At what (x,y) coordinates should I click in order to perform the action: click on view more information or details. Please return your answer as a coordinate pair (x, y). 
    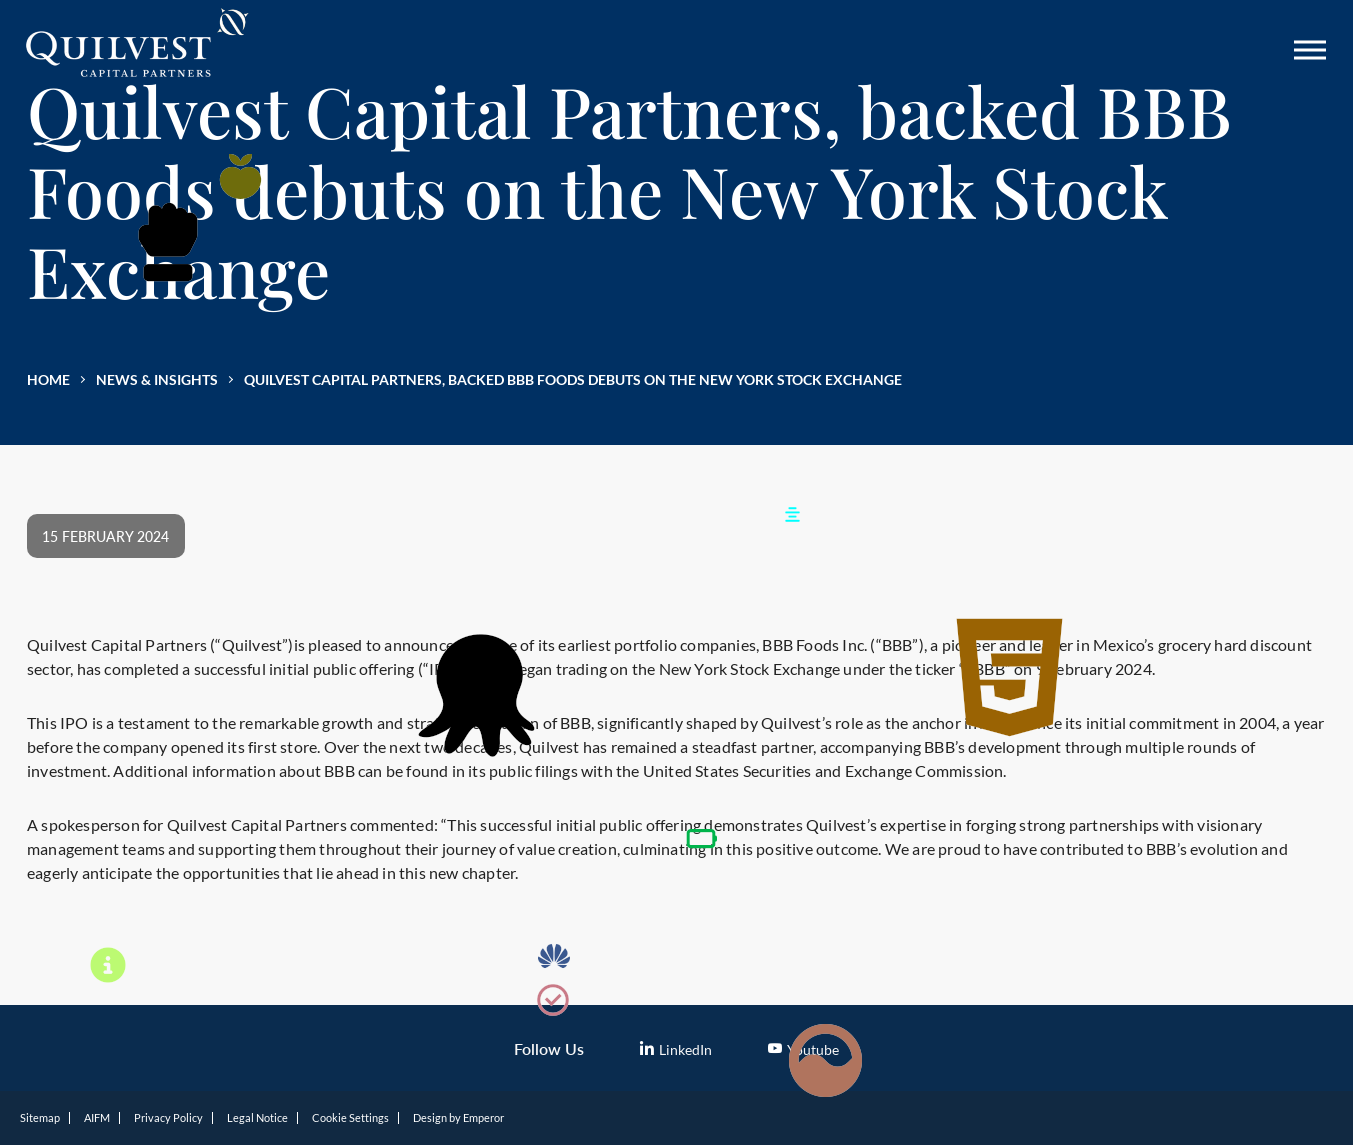
    Looking at the image, I should click on (108, 965).